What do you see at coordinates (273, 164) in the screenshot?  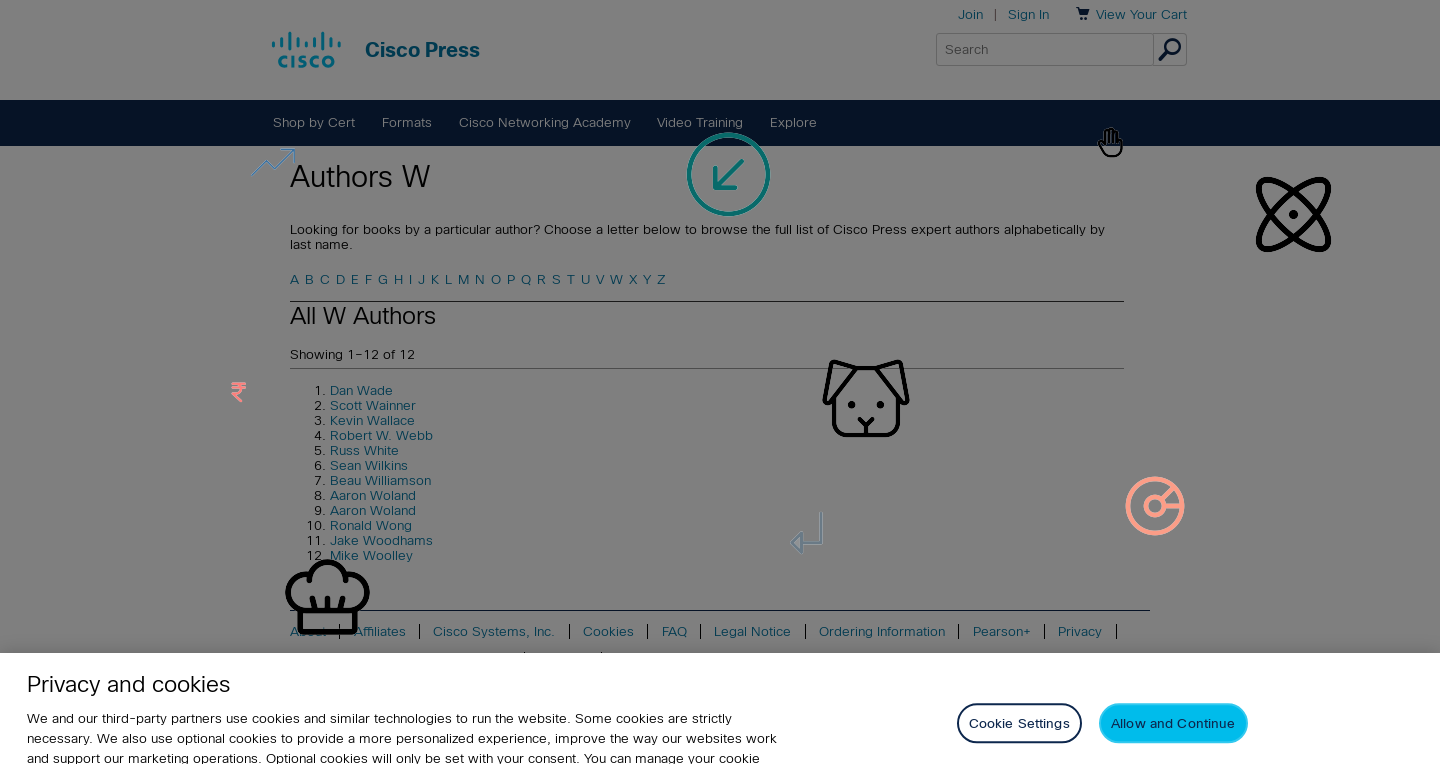 I see `view trending or popular content` at bounding box center [273, 164].